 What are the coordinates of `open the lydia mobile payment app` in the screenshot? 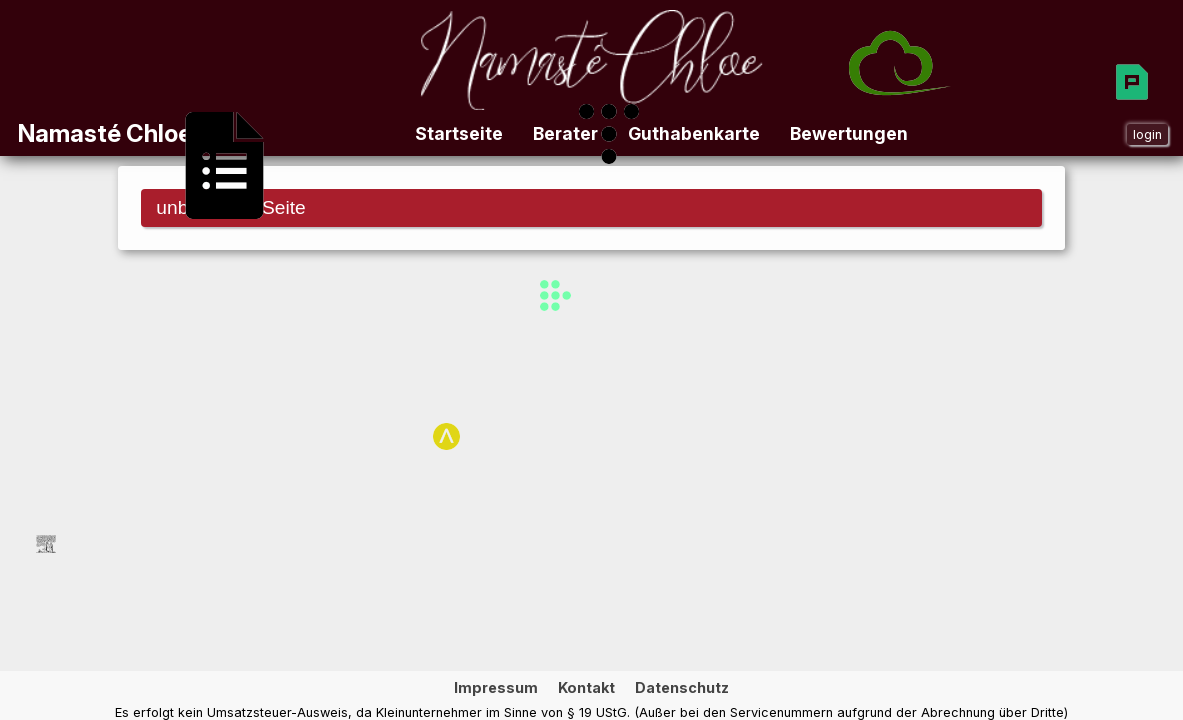 It's located at (446, 436).